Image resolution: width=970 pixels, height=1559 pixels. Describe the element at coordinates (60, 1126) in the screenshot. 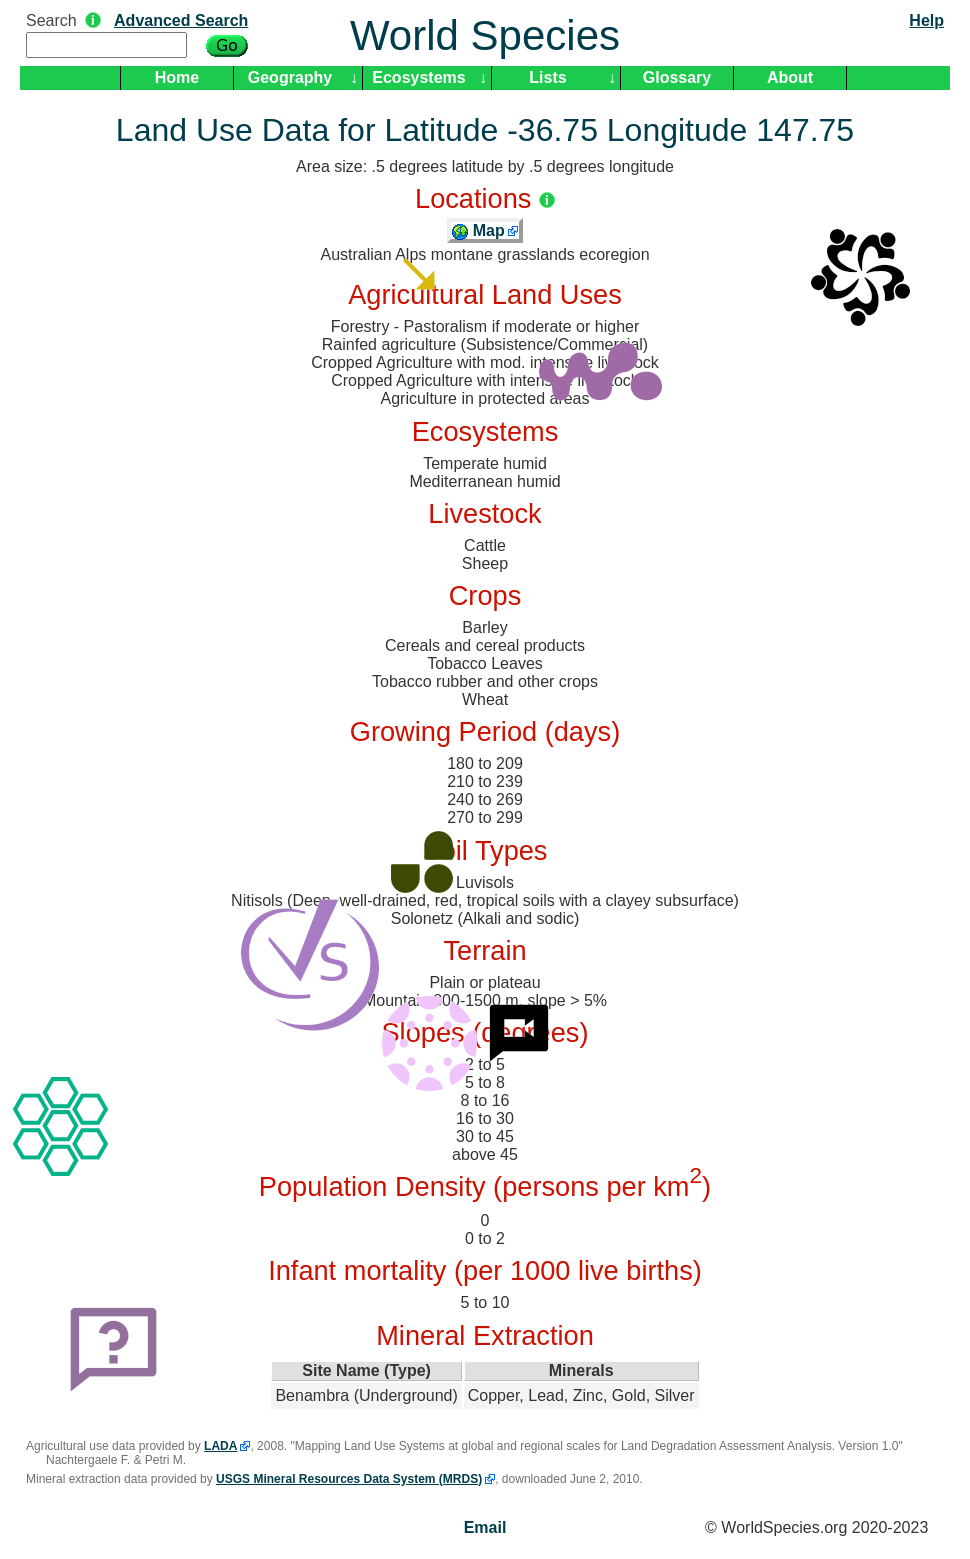

I see `cilium logo - open source cloud native networking platform` at that location.